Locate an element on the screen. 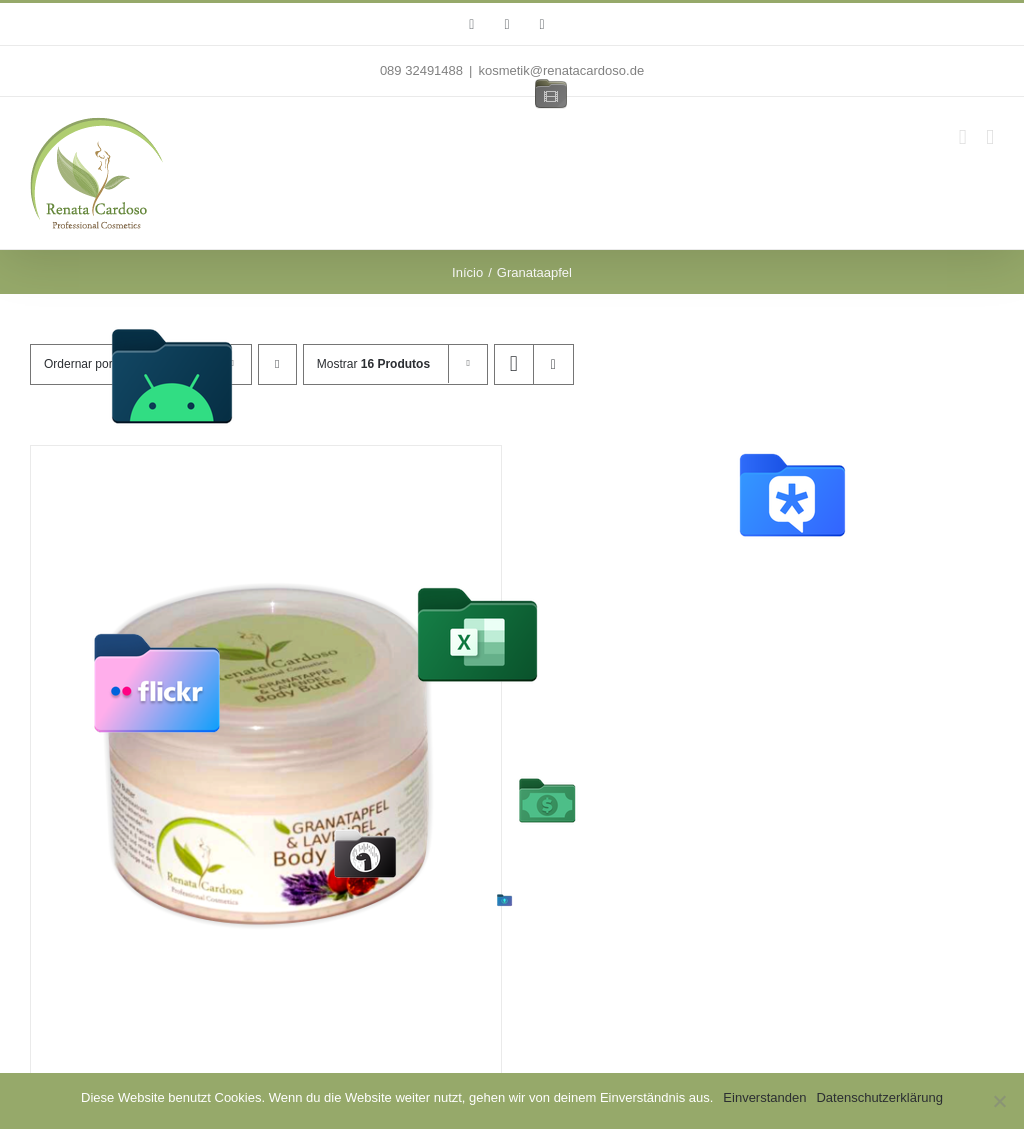  open folder containing flickr downloads or exports is located at coordinates (156, 686).